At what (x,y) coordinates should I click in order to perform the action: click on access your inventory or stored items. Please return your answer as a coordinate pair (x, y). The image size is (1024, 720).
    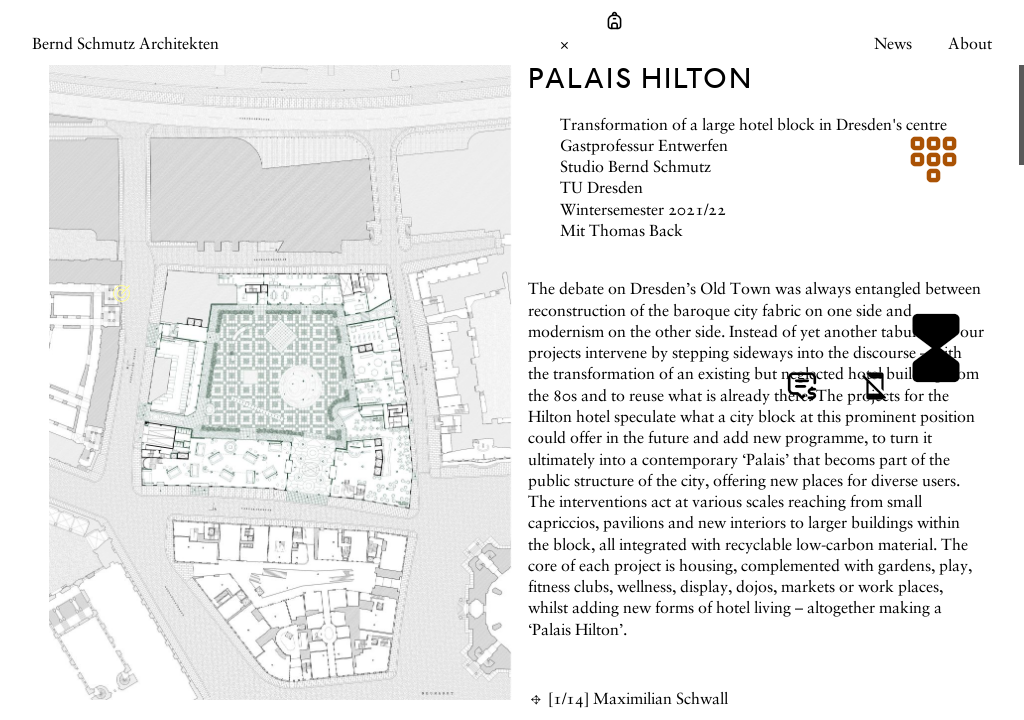
    Looking at the image, I should click on (614, 20).